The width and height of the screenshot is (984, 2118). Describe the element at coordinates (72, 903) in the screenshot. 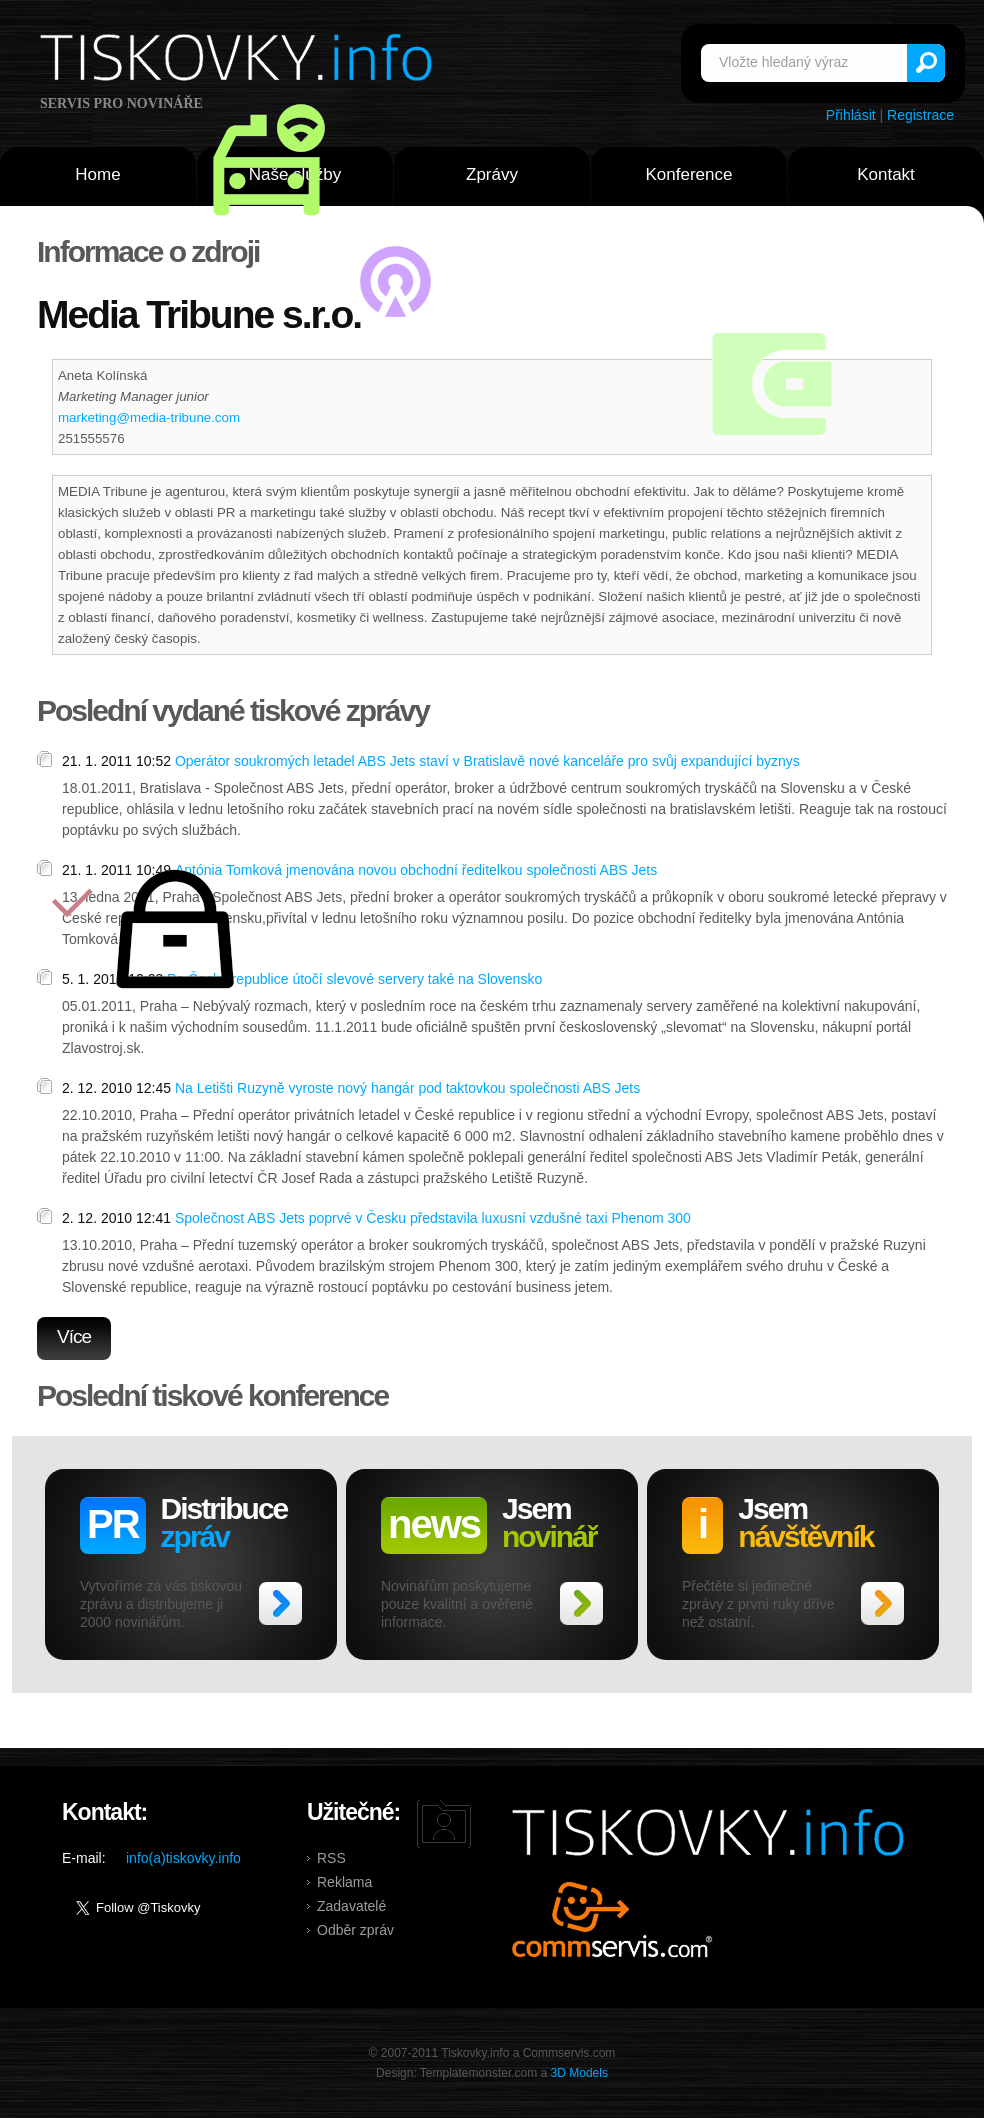

I see `confirm or submit an action` at that location.